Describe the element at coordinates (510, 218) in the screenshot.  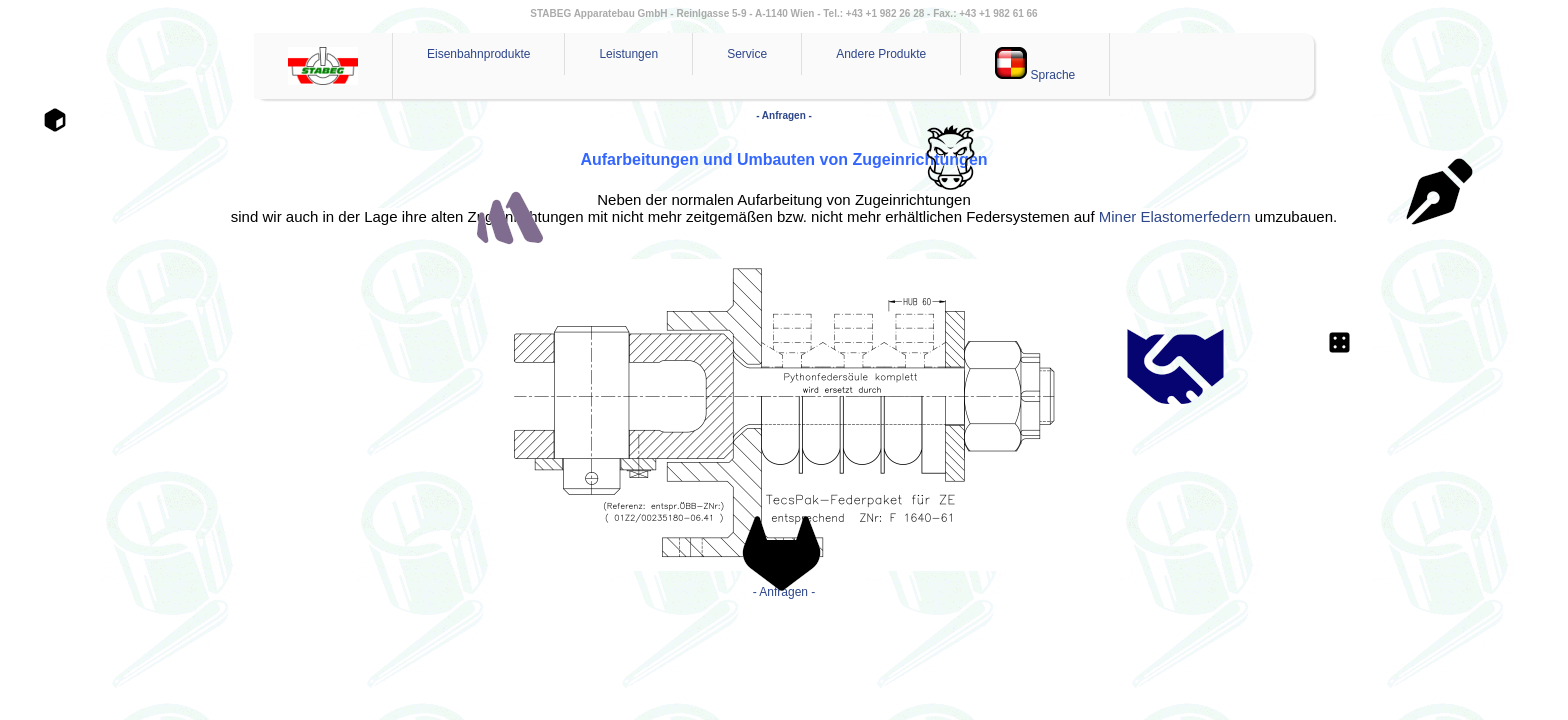
I see `better stack logo` at that location.